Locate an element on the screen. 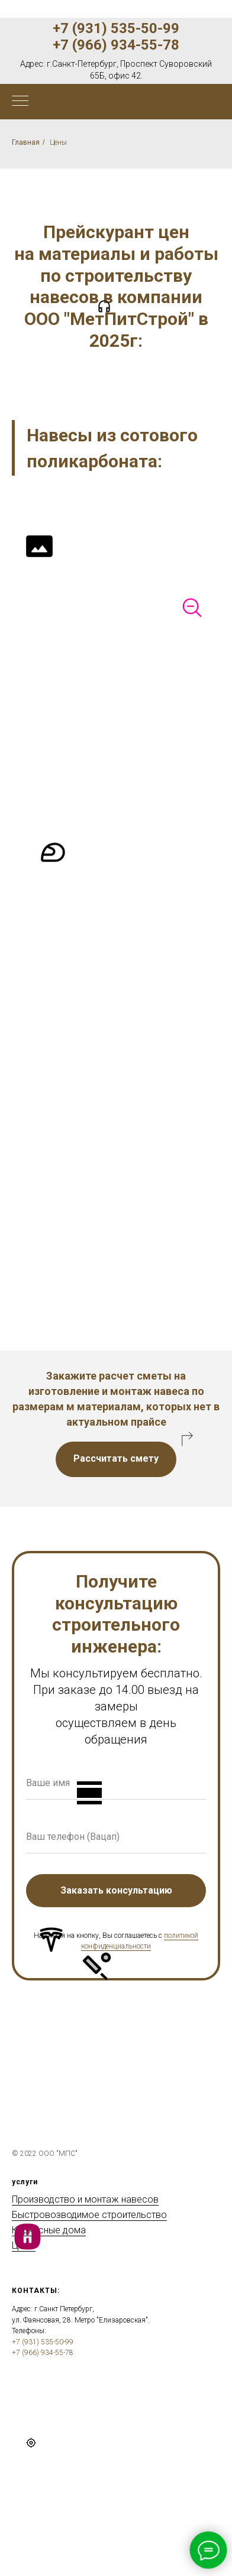 The height and width of the screenshot is (2576, 232). access audio or voice support is located at coordinates (104, 307).